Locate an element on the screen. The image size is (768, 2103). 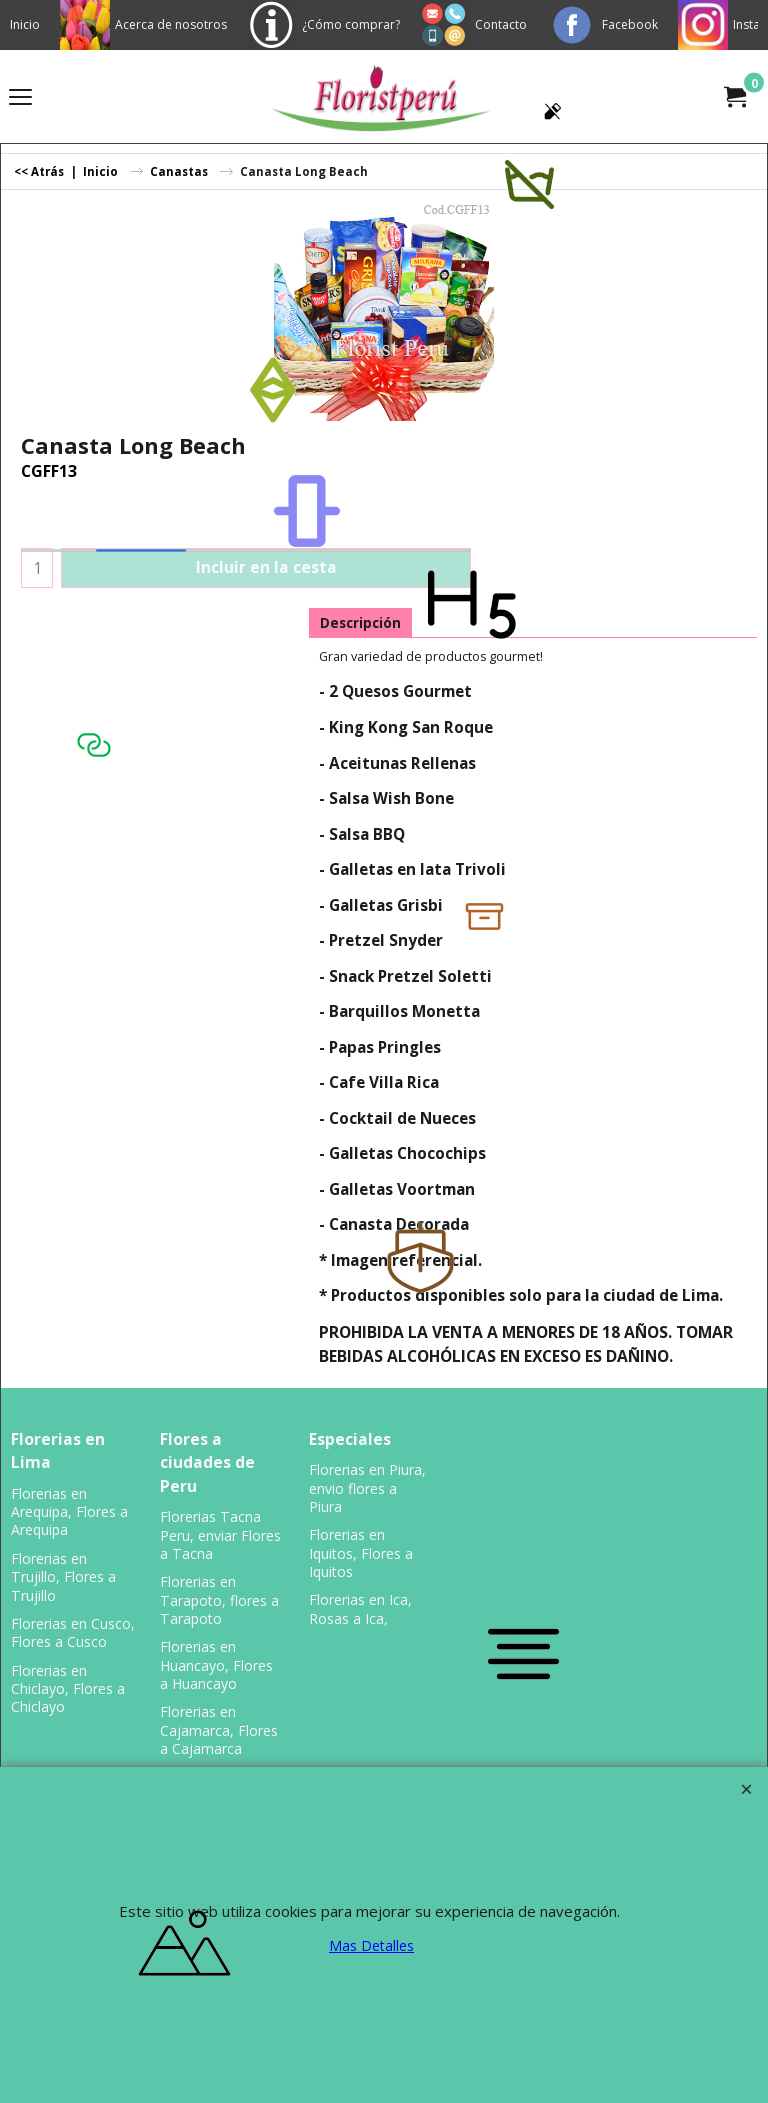
access boat or marine transportation options is located at coordinates (420, 1257).